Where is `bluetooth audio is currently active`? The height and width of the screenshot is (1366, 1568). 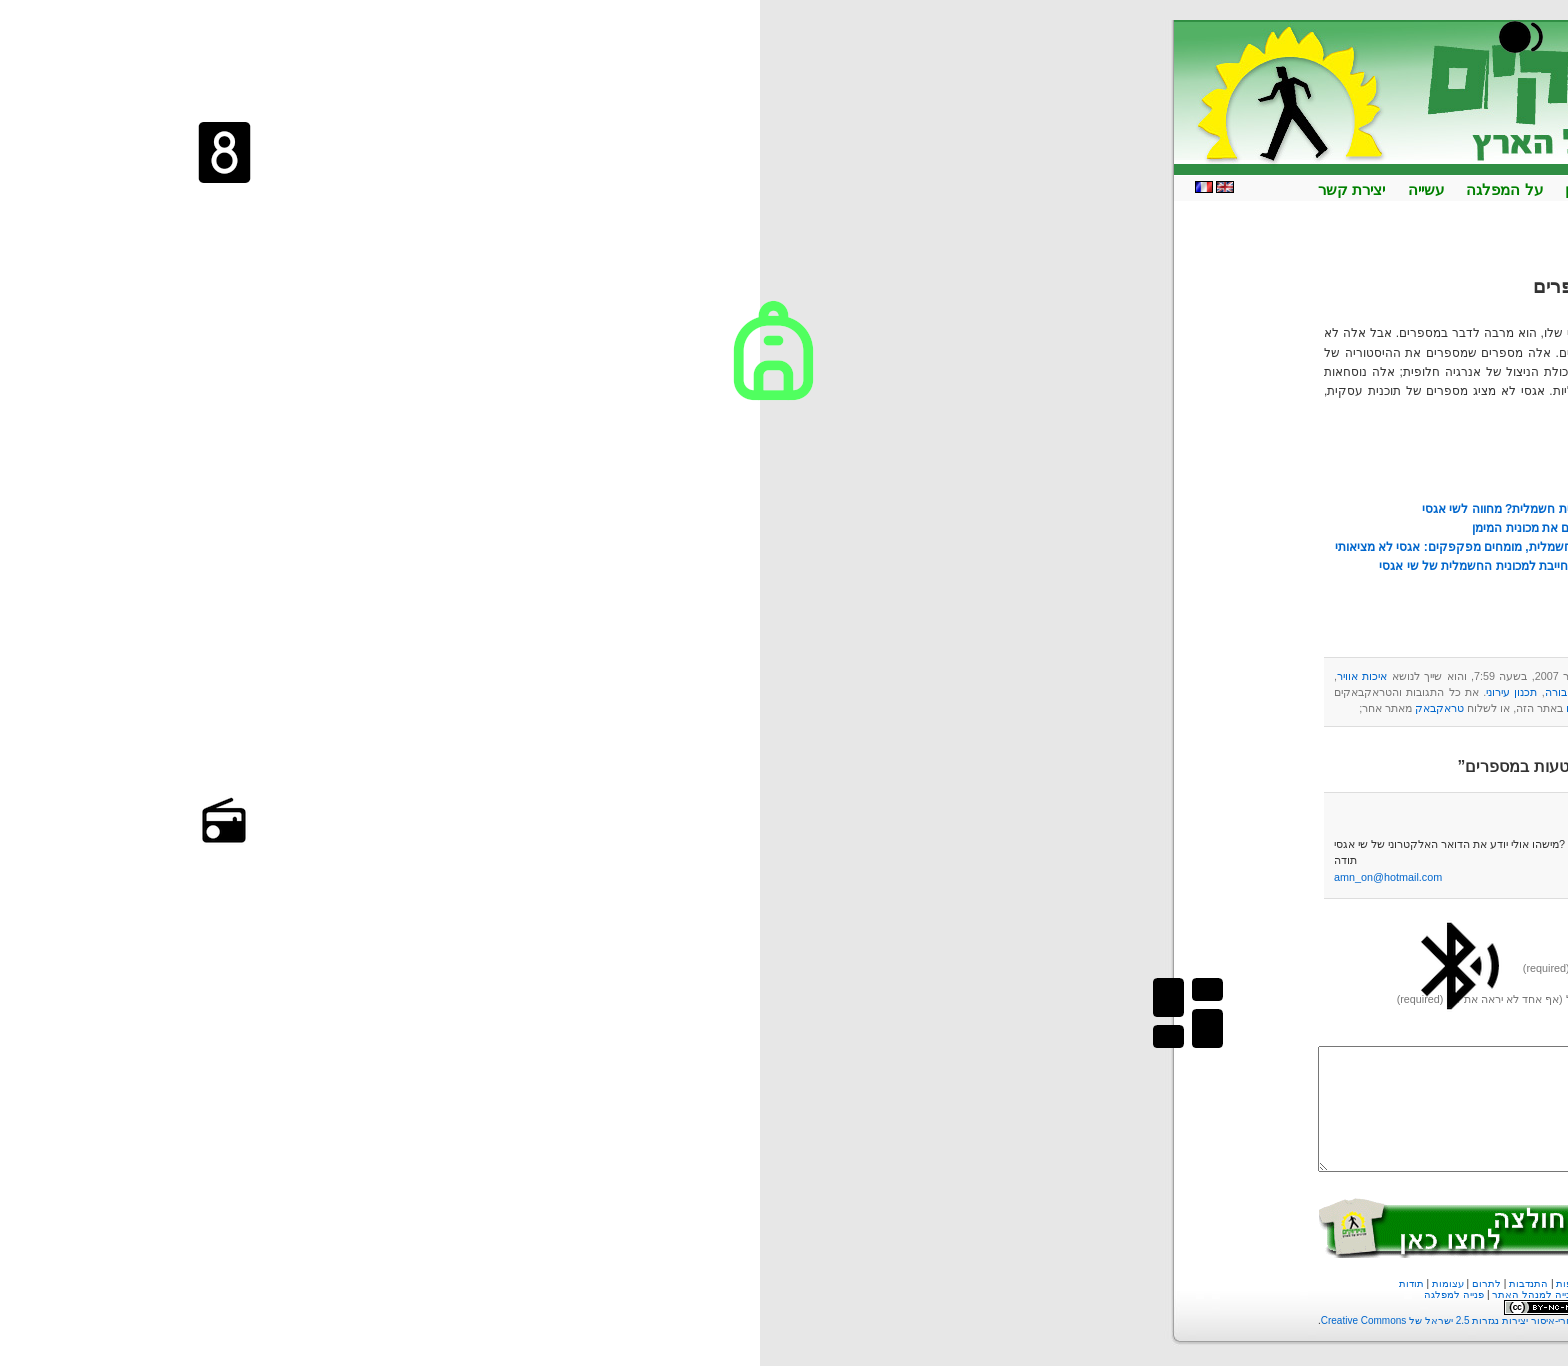 bluetooth audio is currently active is located at coordinates (1460, 966).